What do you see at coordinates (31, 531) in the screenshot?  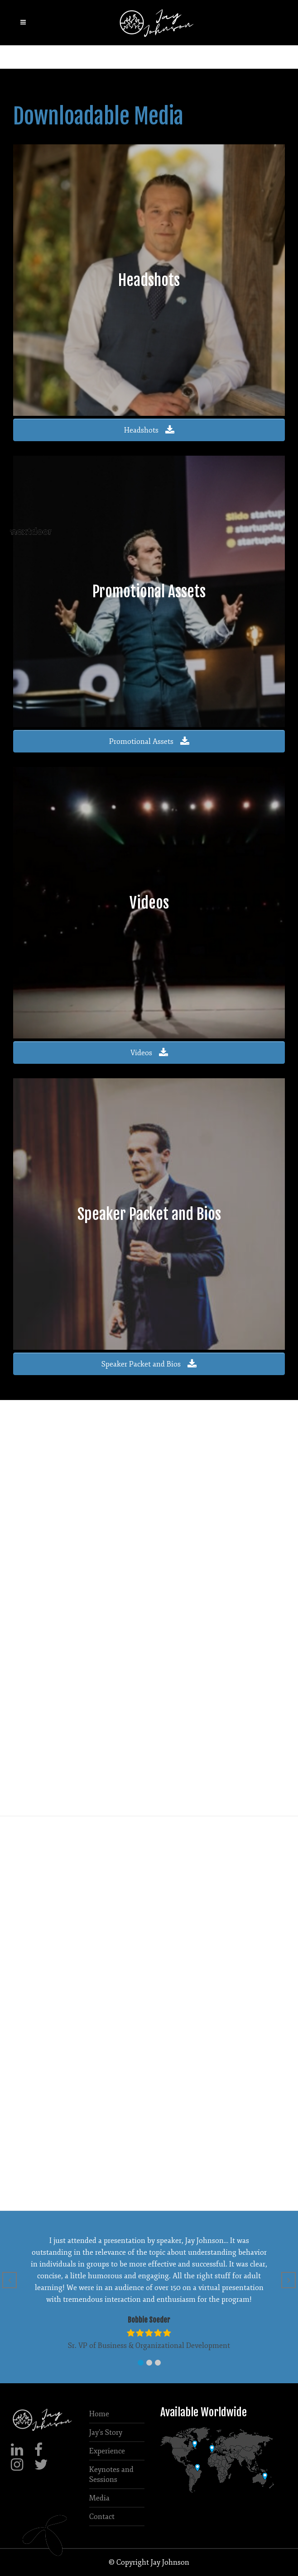 I see `open the nextdoor app` at bounding box center [31, 531].